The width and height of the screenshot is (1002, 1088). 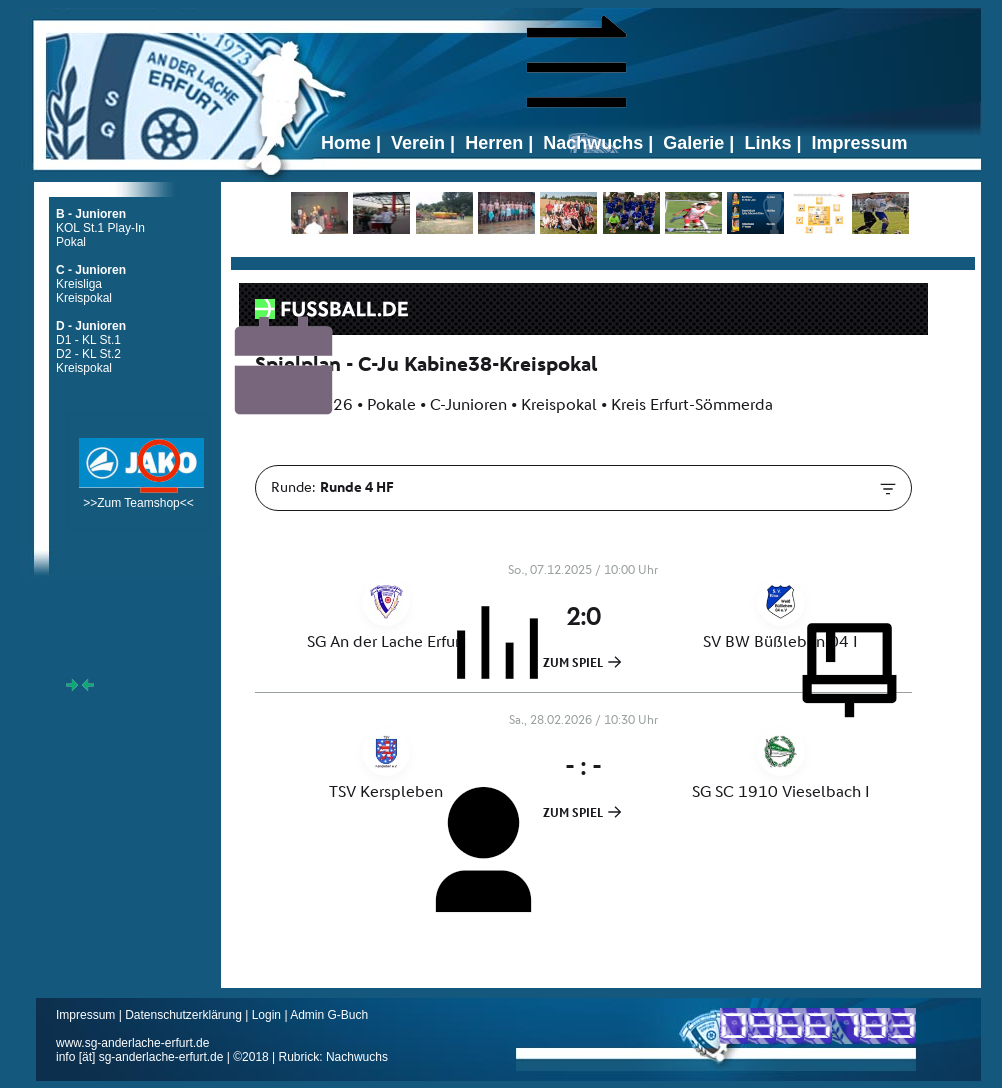 I want to click on view your profile, so click(x=483, y=852).